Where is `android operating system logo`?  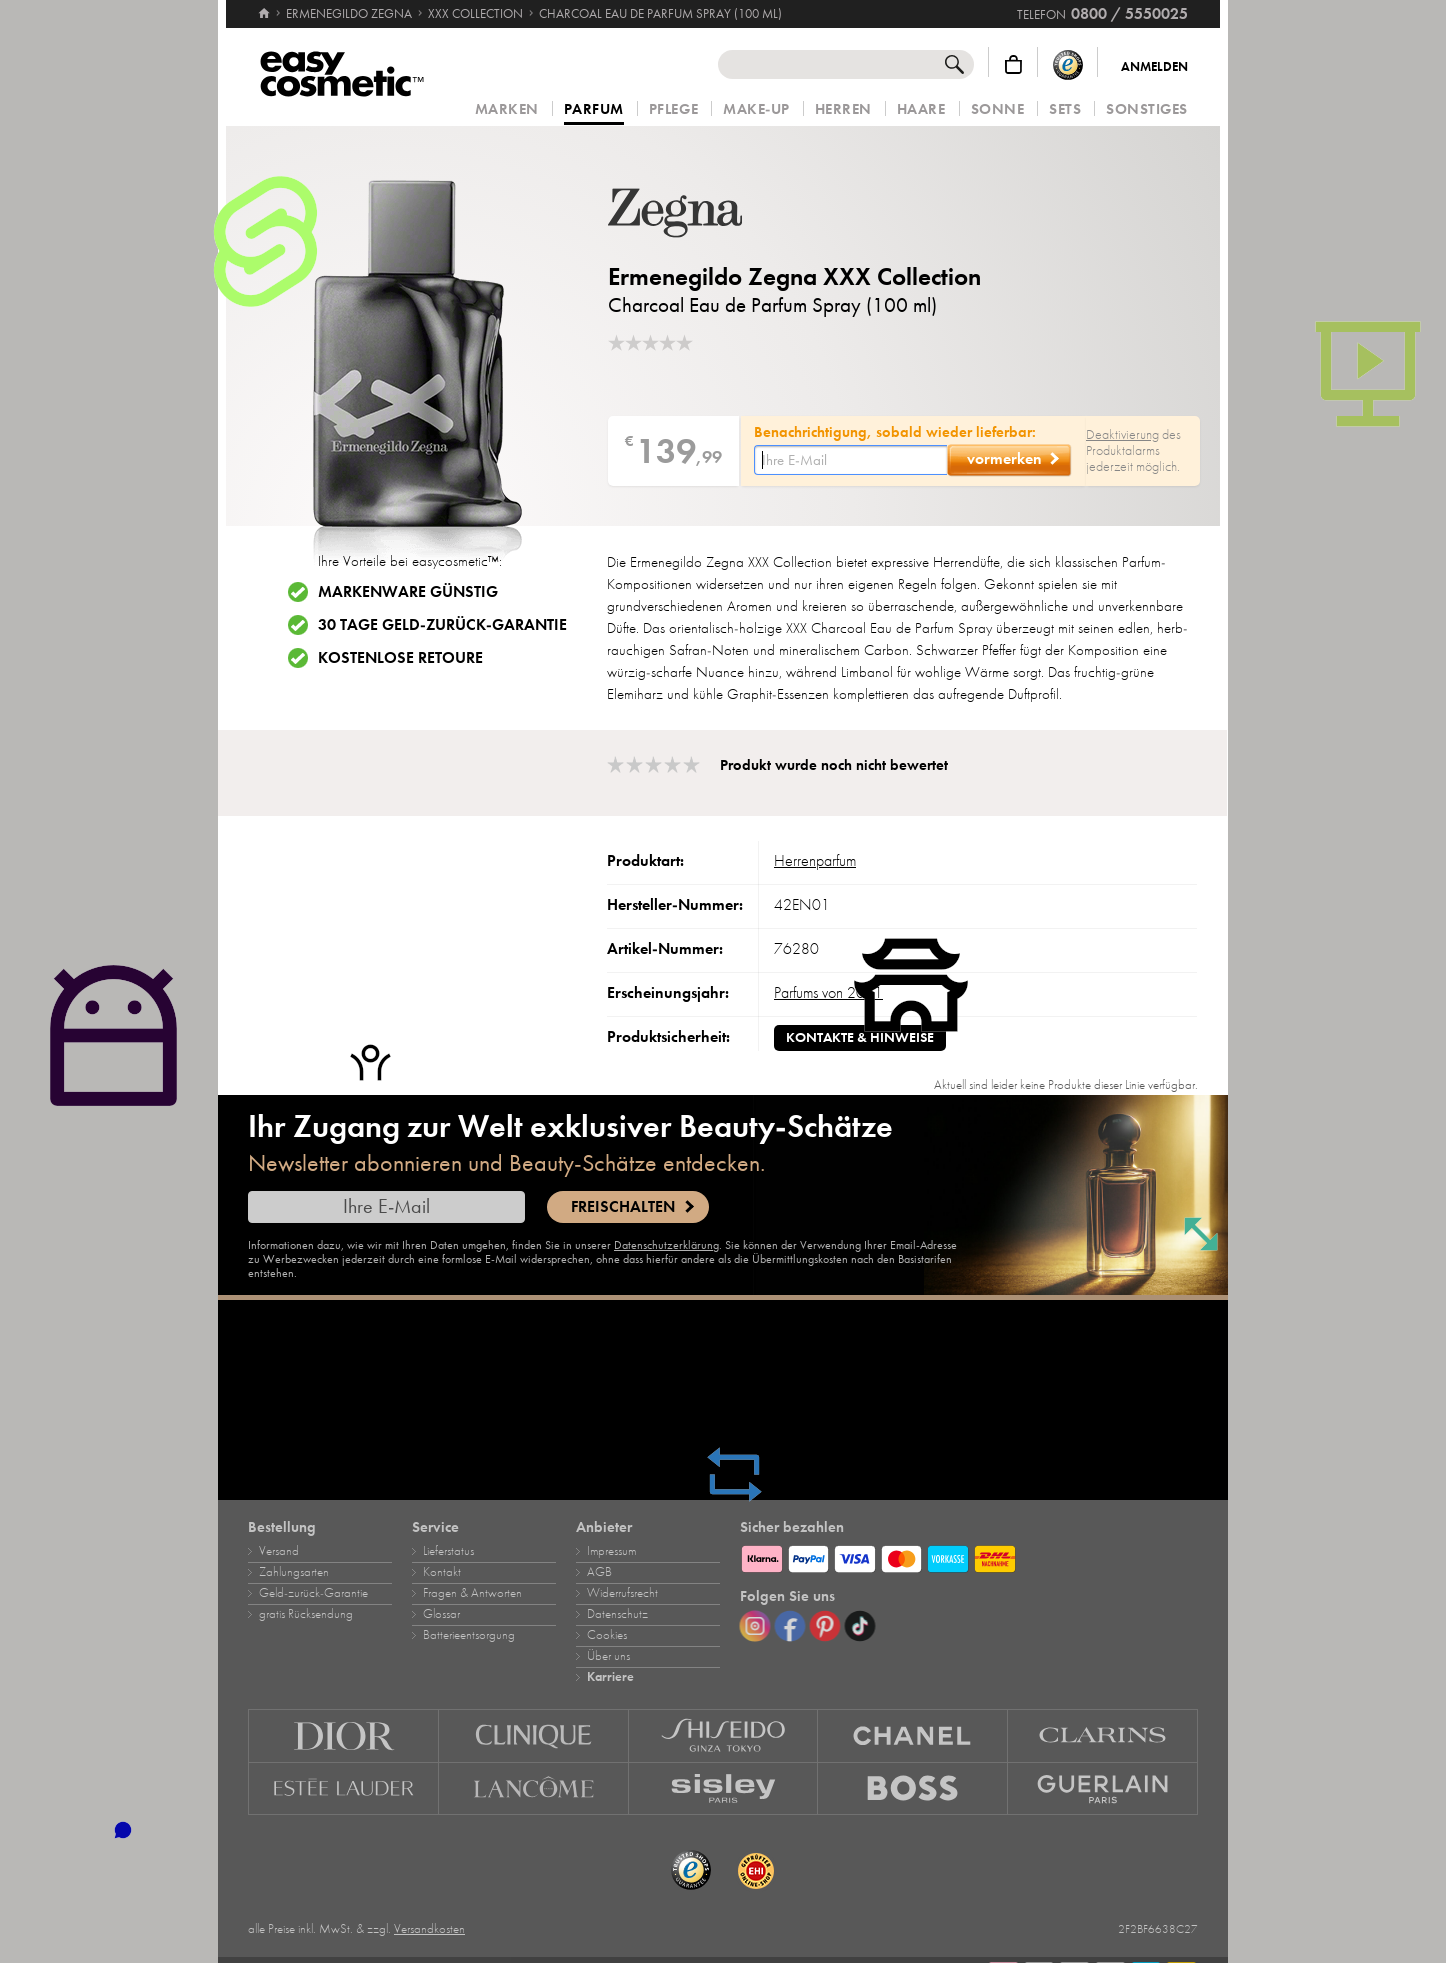 android operating system logo is located at coordinates (113, 1035).